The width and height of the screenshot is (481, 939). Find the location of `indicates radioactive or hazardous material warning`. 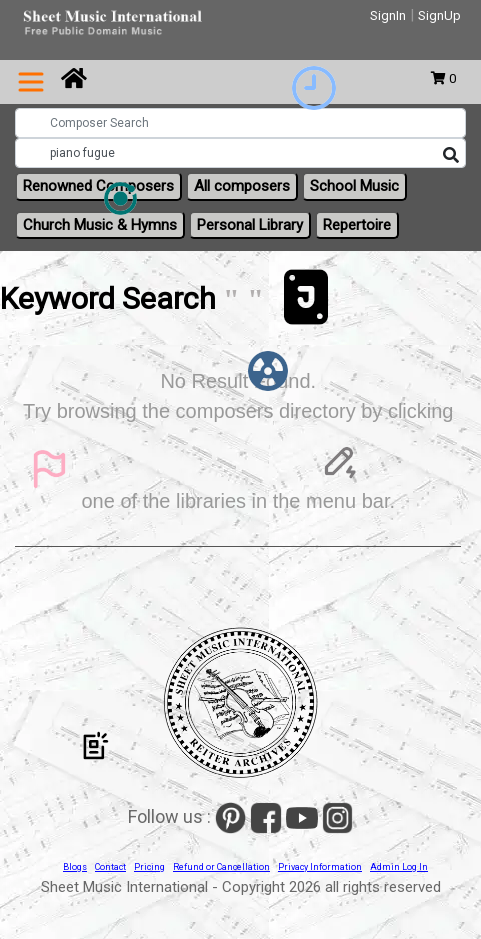

indicates radioactive or hazardous material warning is located at coordinates (268, 371).